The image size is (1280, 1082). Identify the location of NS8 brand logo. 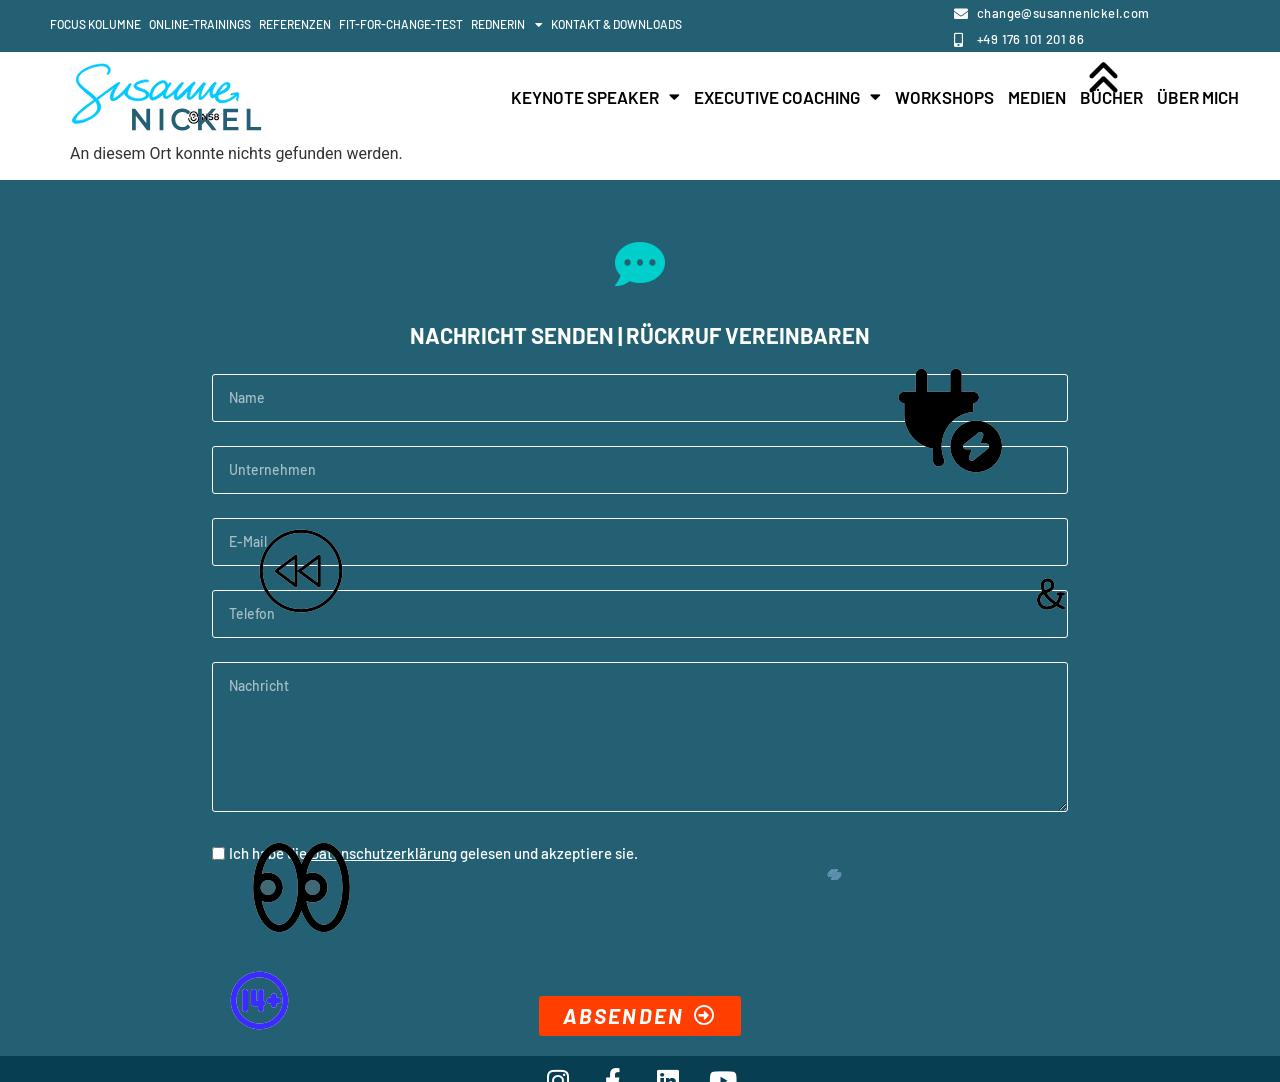
(203, 117).